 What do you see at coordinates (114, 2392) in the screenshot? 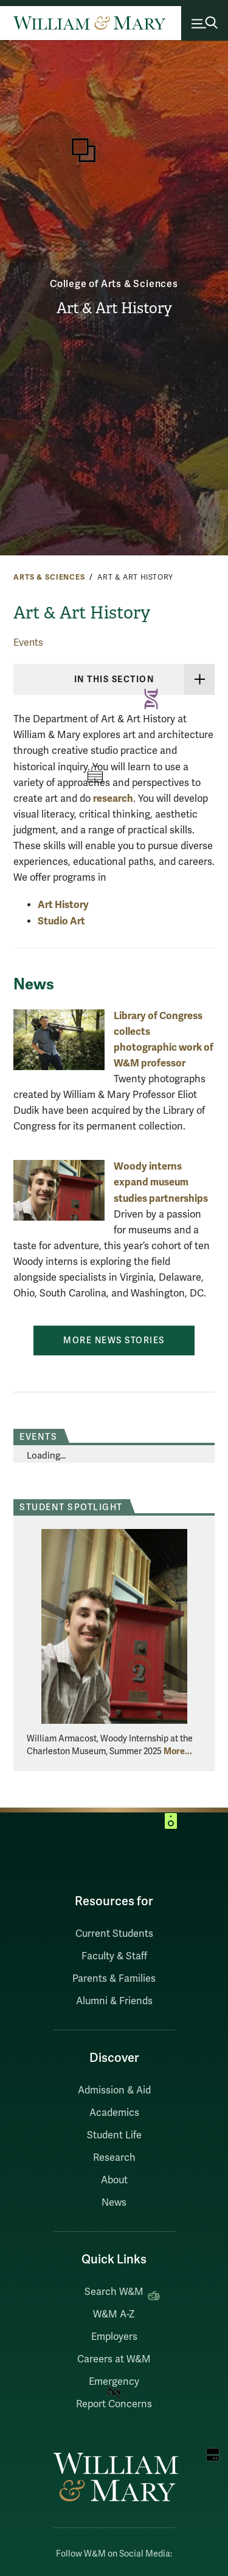
I see `http connection disabled or unavailable` at bounding box center [114, 2392].